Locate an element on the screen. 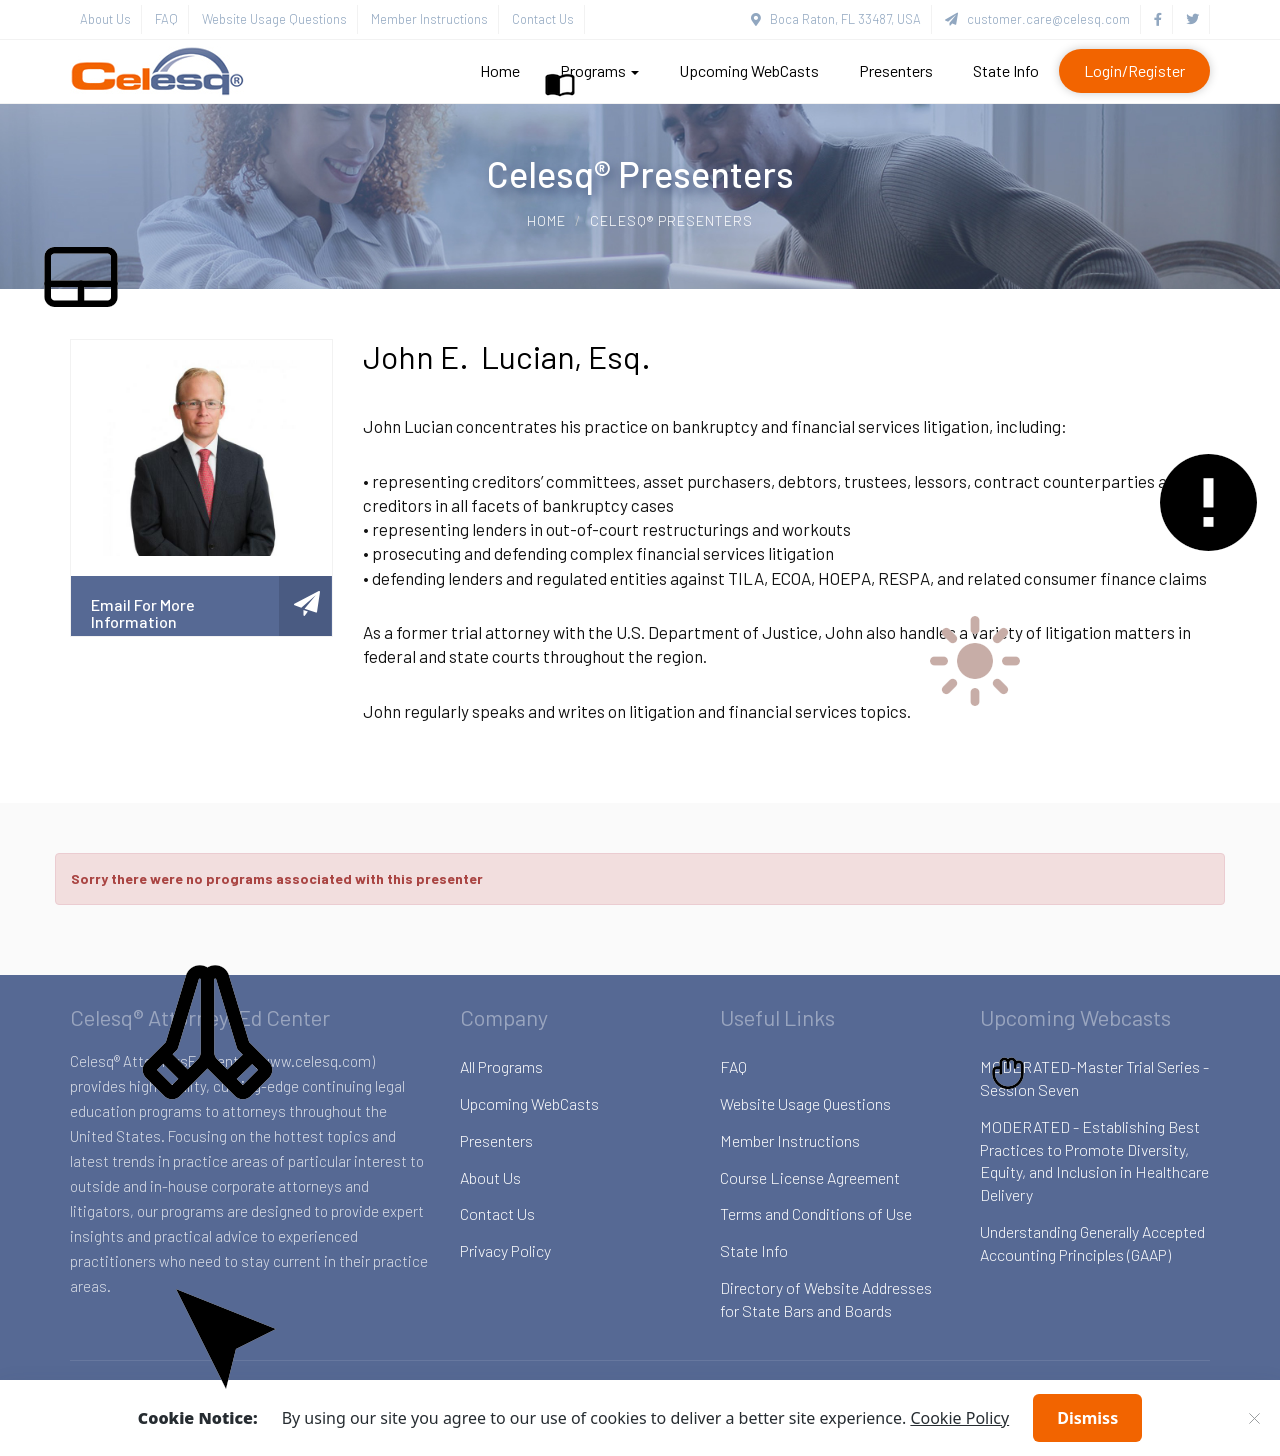  drag to reorder or move an item is located at coordinates (1008, 1069).